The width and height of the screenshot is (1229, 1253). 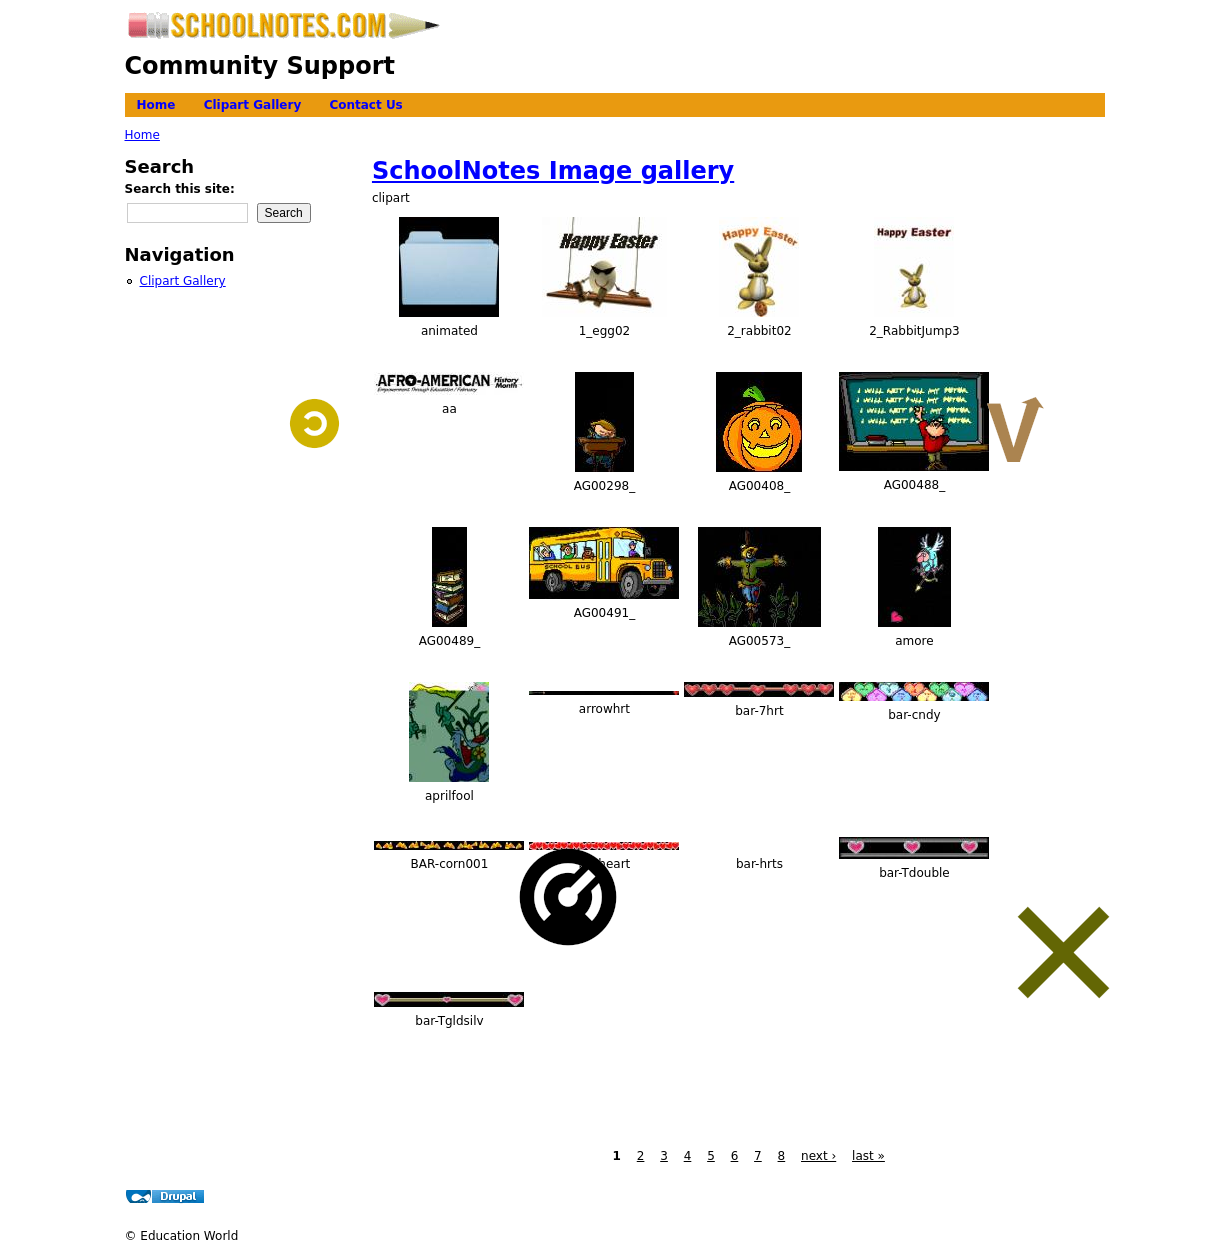 I want to click on close the current window or dialog, so click(x=1063, y=952).